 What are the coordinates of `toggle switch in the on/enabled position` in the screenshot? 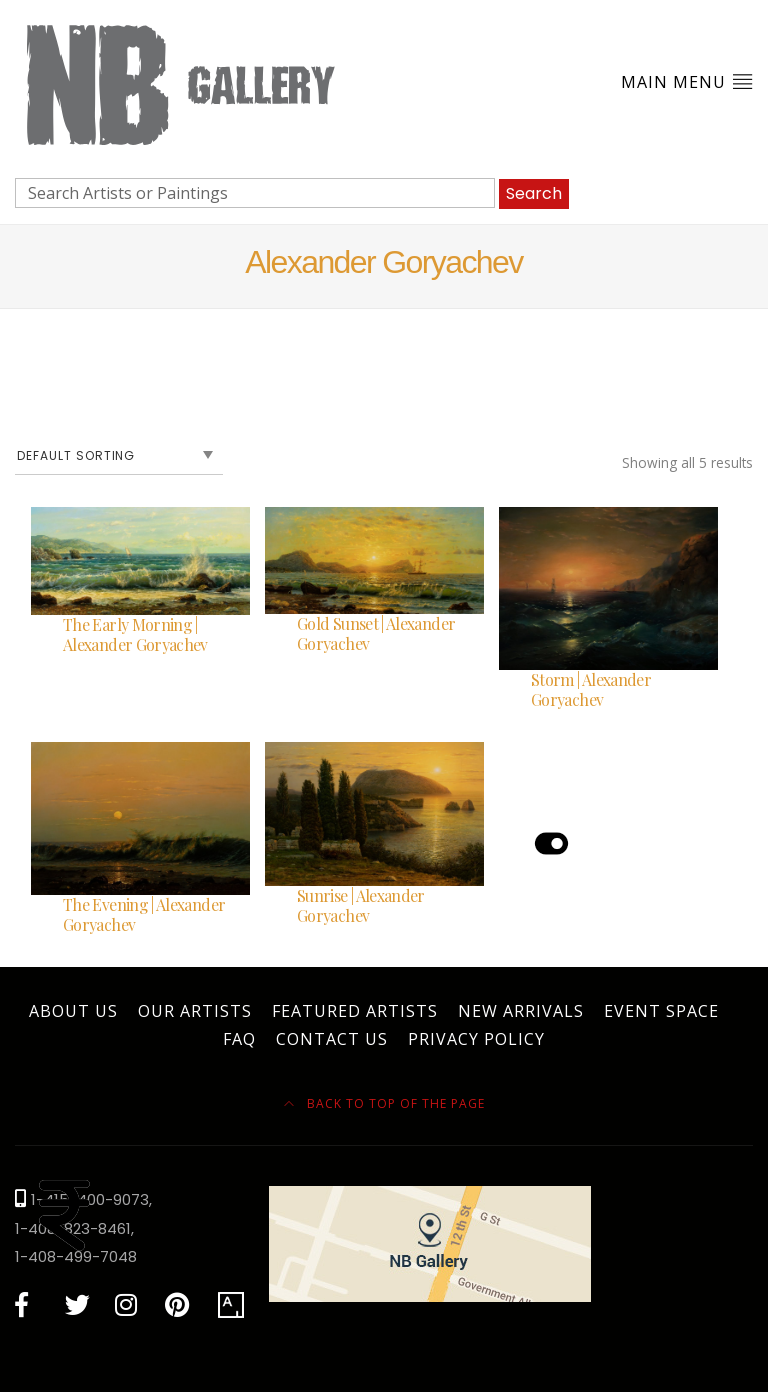 It's located at (551, 843).